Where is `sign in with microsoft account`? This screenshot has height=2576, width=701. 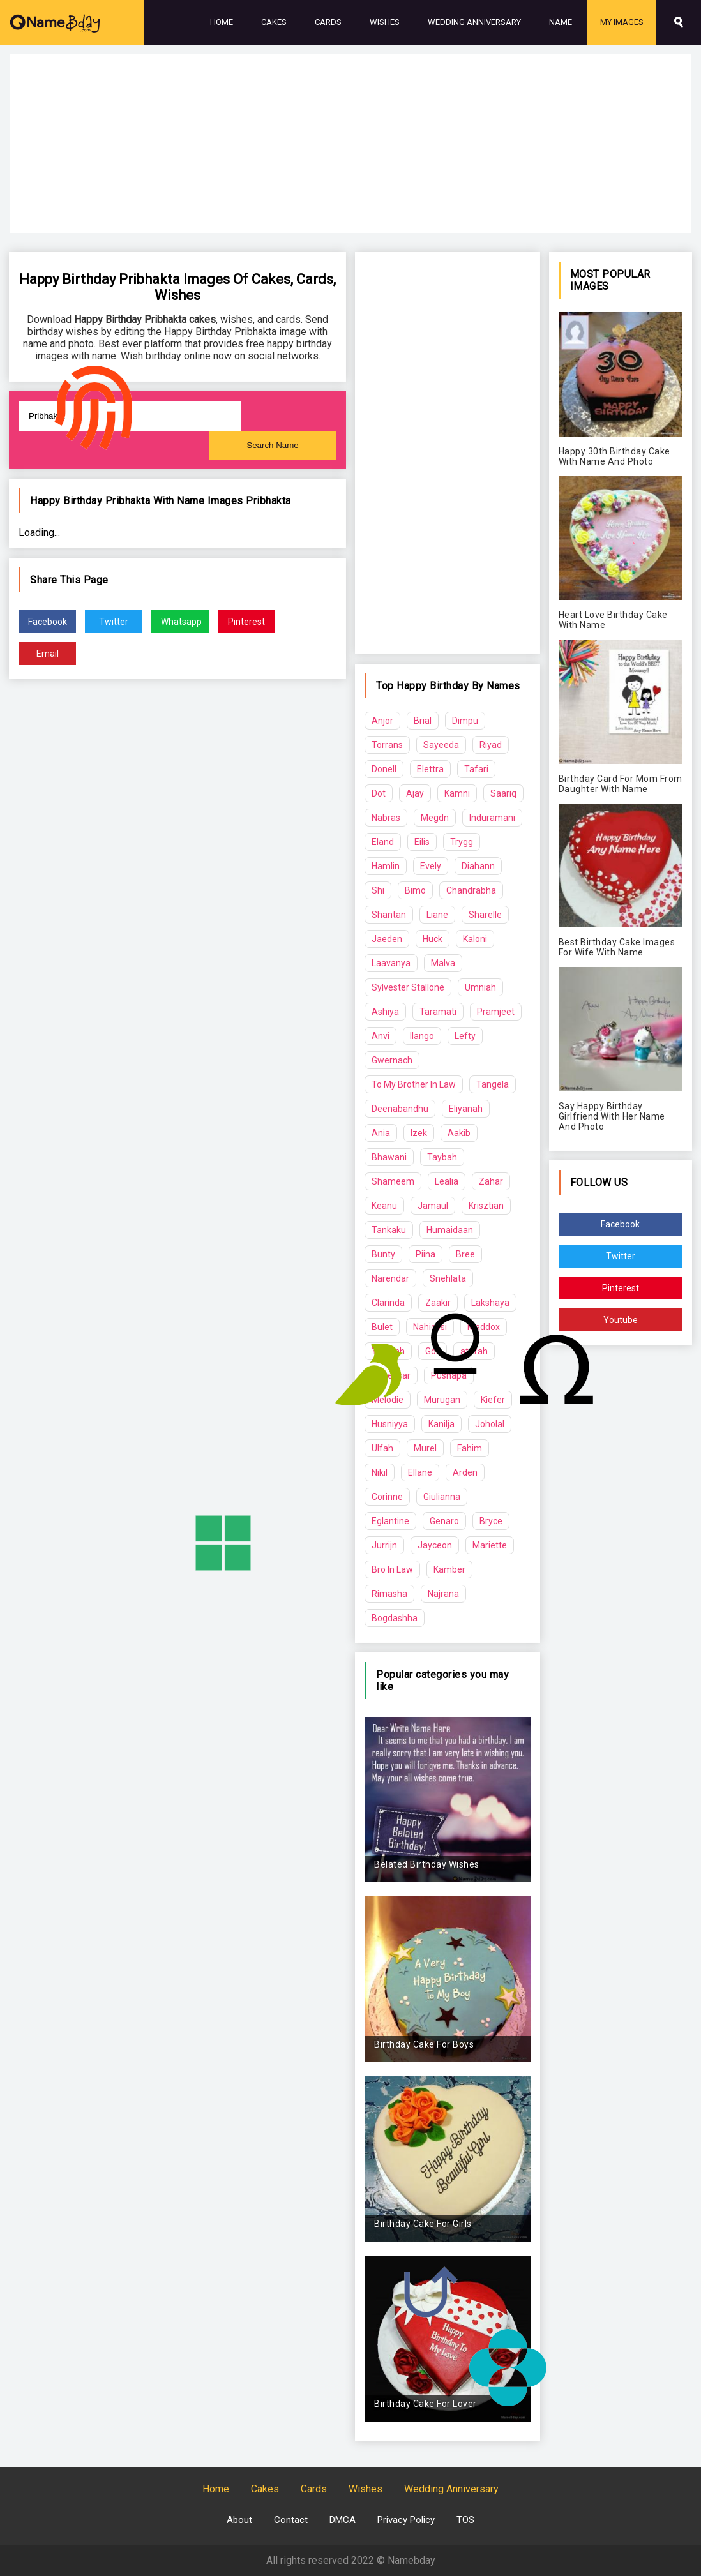
sign in with microsoft account is located at coordinates (223, 1543).